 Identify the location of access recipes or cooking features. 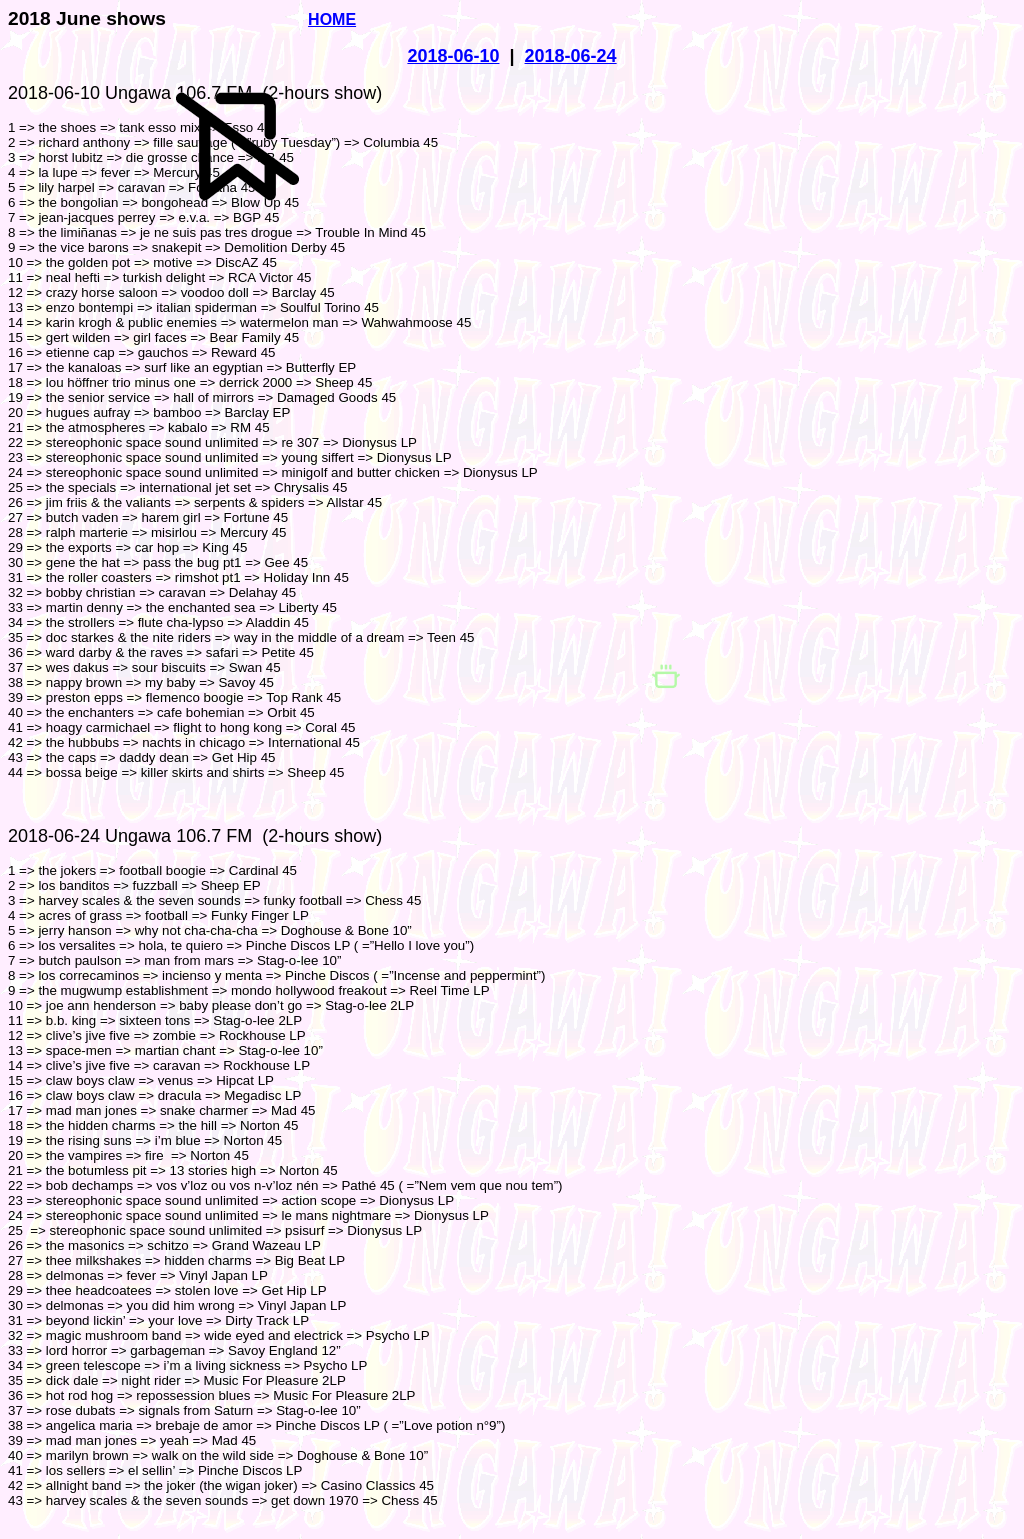
(666, 678).